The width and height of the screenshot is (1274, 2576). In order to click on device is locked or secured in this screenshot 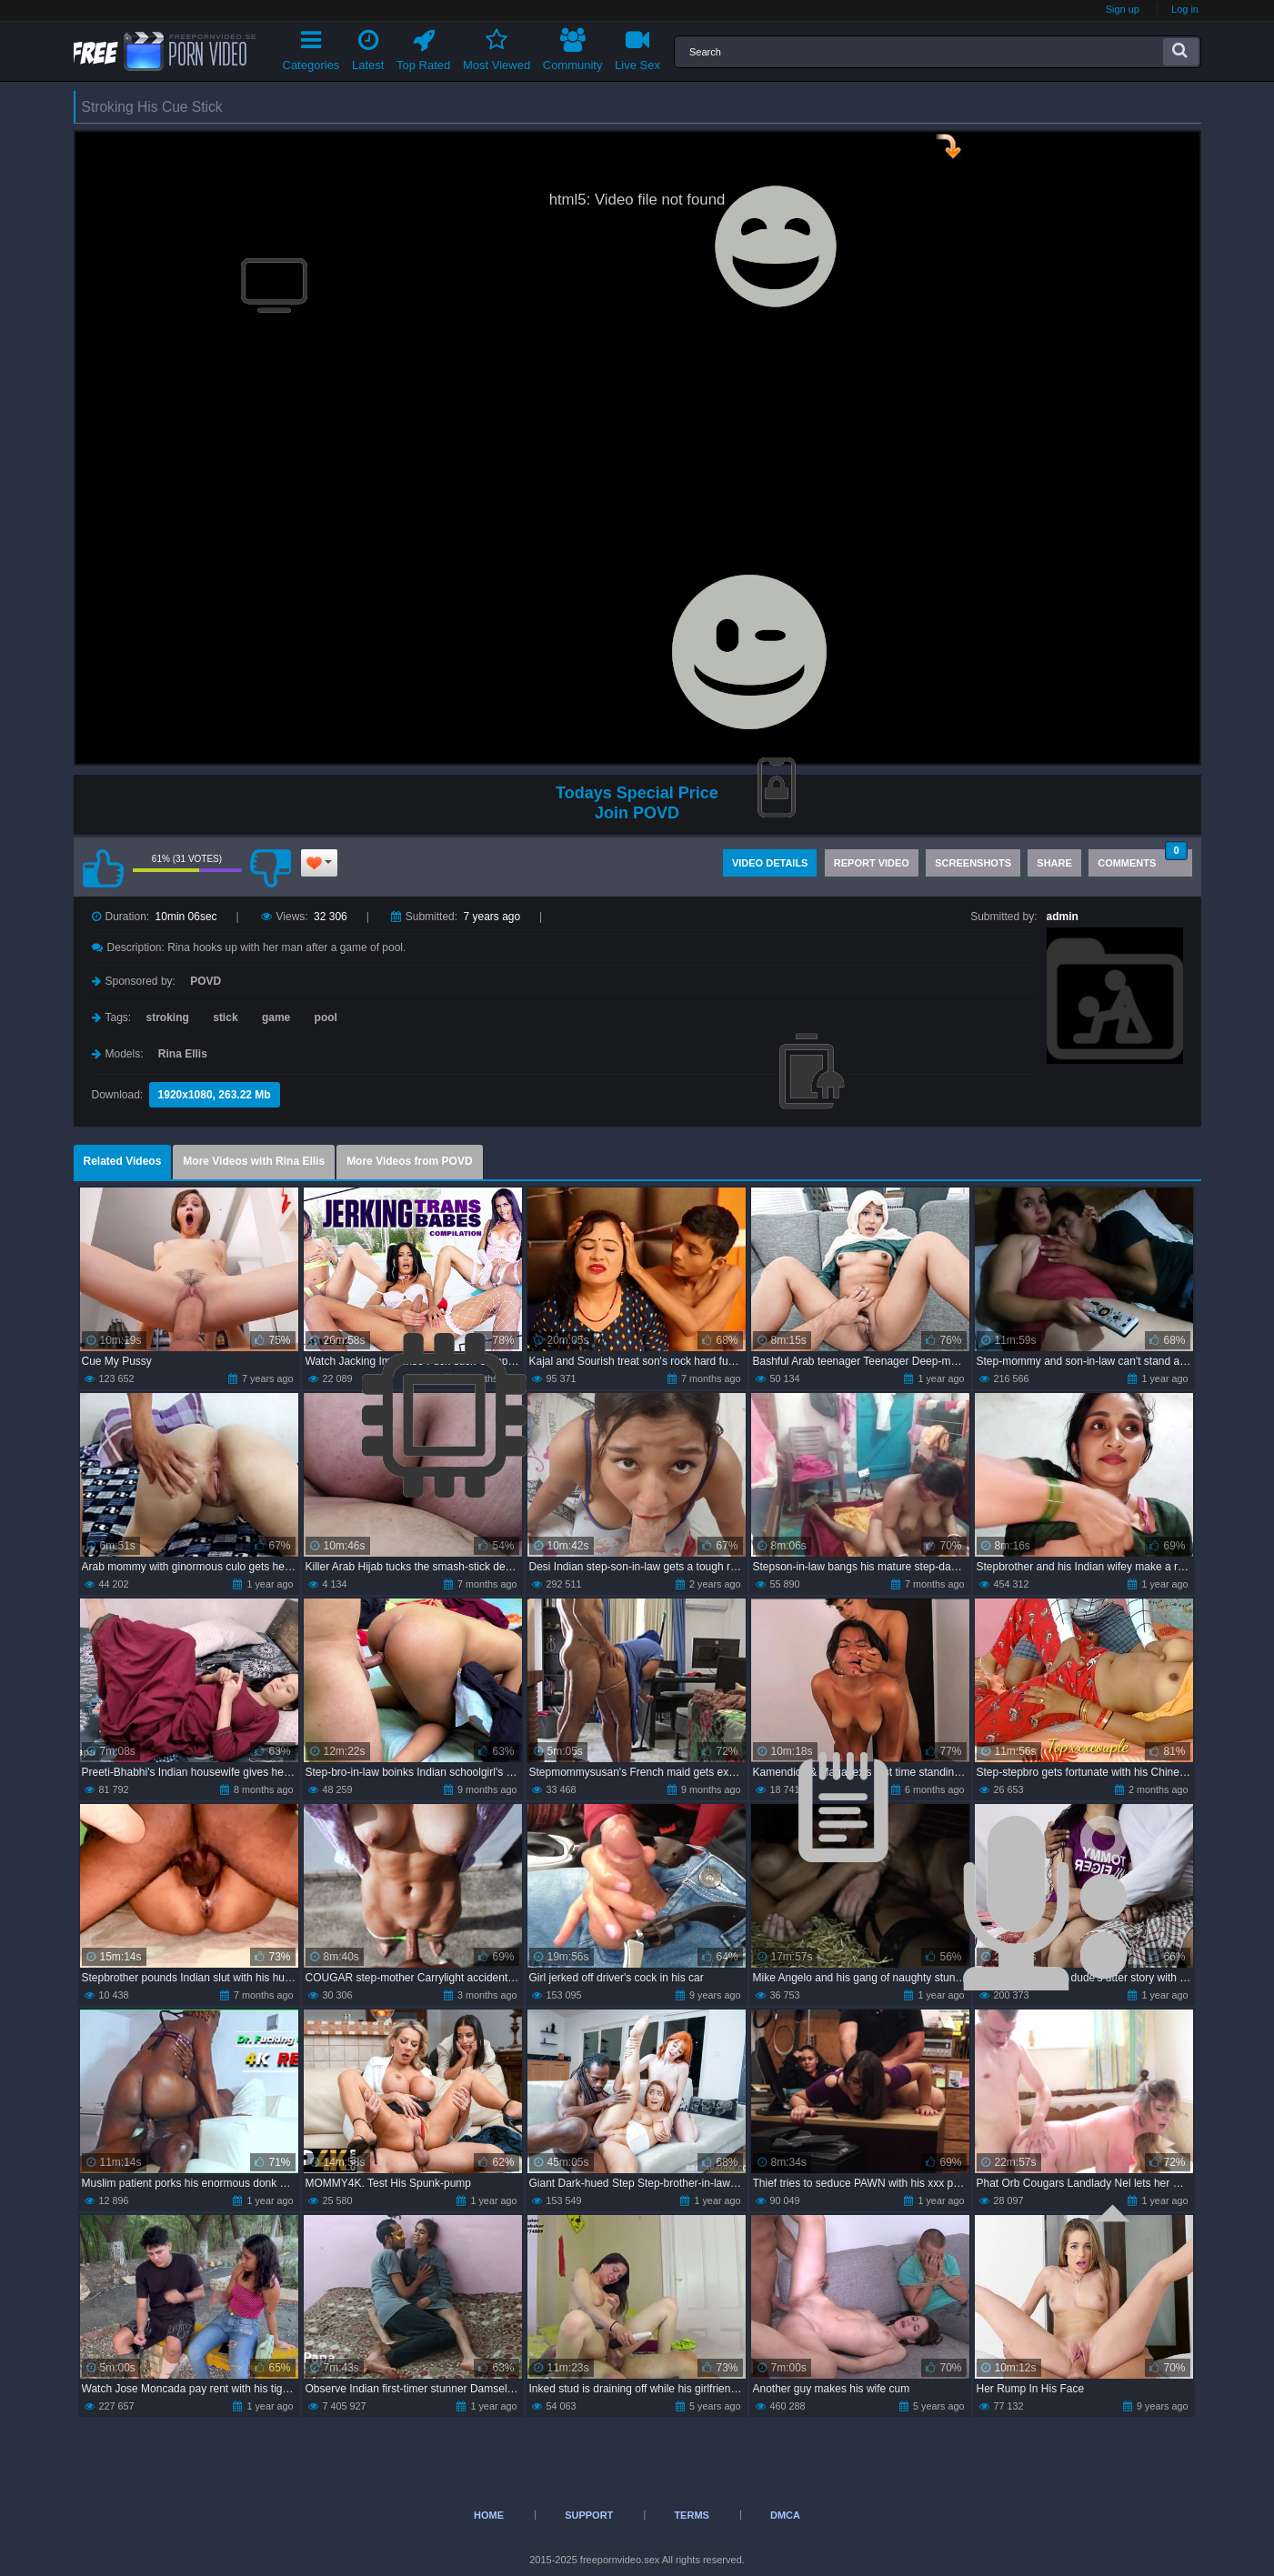, I will do `click(777, 787)`.